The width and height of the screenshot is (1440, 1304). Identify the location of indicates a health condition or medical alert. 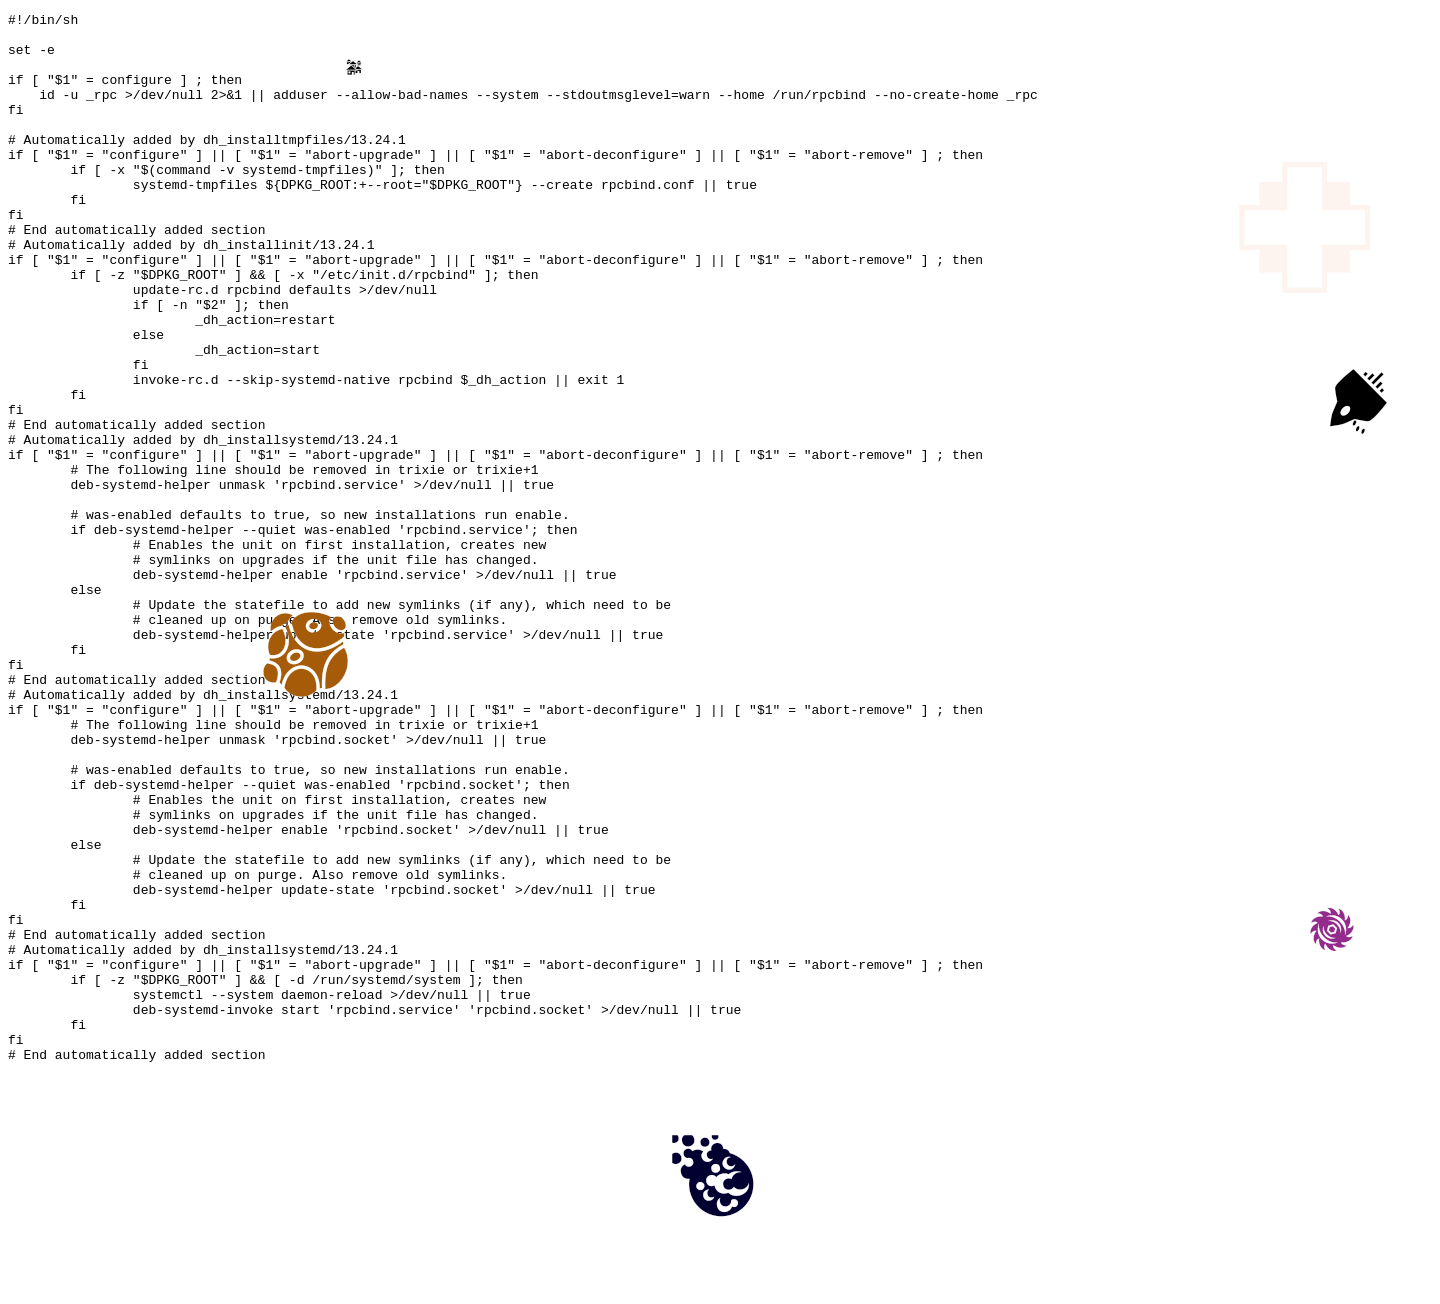
(305, 654).